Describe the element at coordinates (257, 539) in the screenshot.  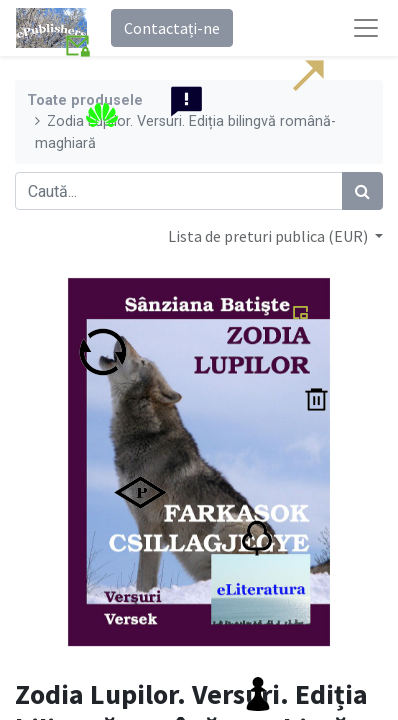
I see `access nature or environmental settings` at that location.